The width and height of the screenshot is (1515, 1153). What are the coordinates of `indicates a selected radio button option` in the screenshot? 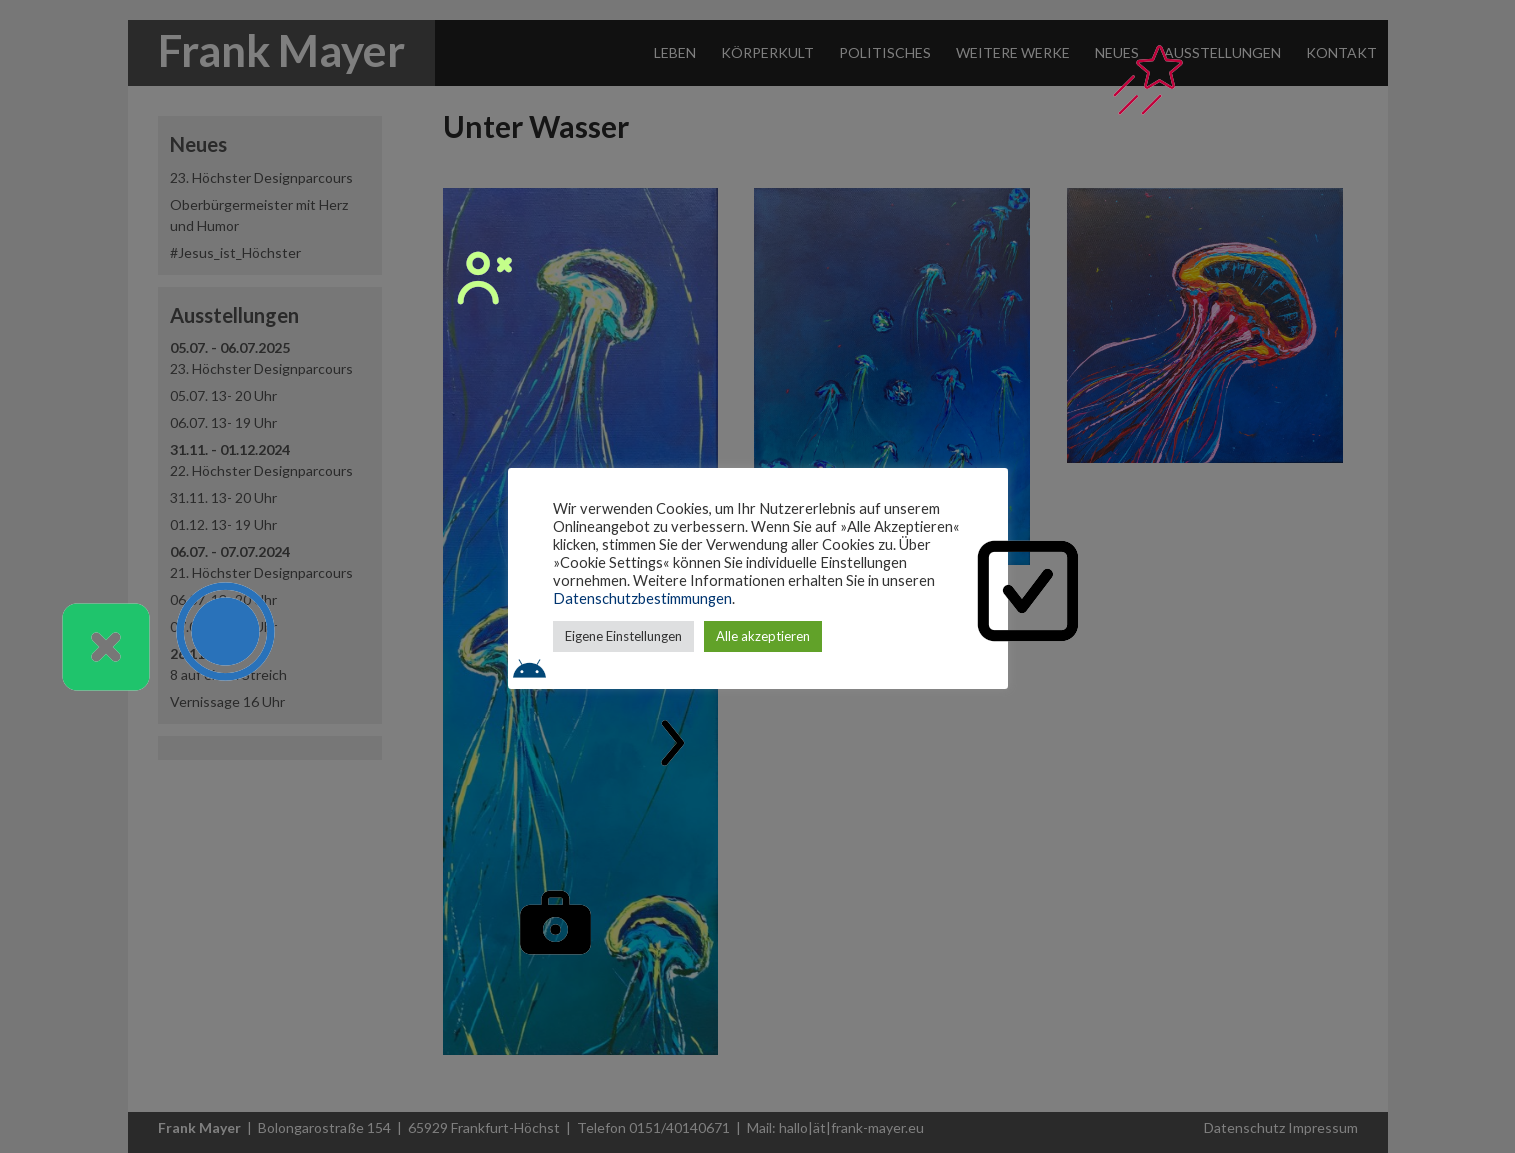 It's located at (225, 631).